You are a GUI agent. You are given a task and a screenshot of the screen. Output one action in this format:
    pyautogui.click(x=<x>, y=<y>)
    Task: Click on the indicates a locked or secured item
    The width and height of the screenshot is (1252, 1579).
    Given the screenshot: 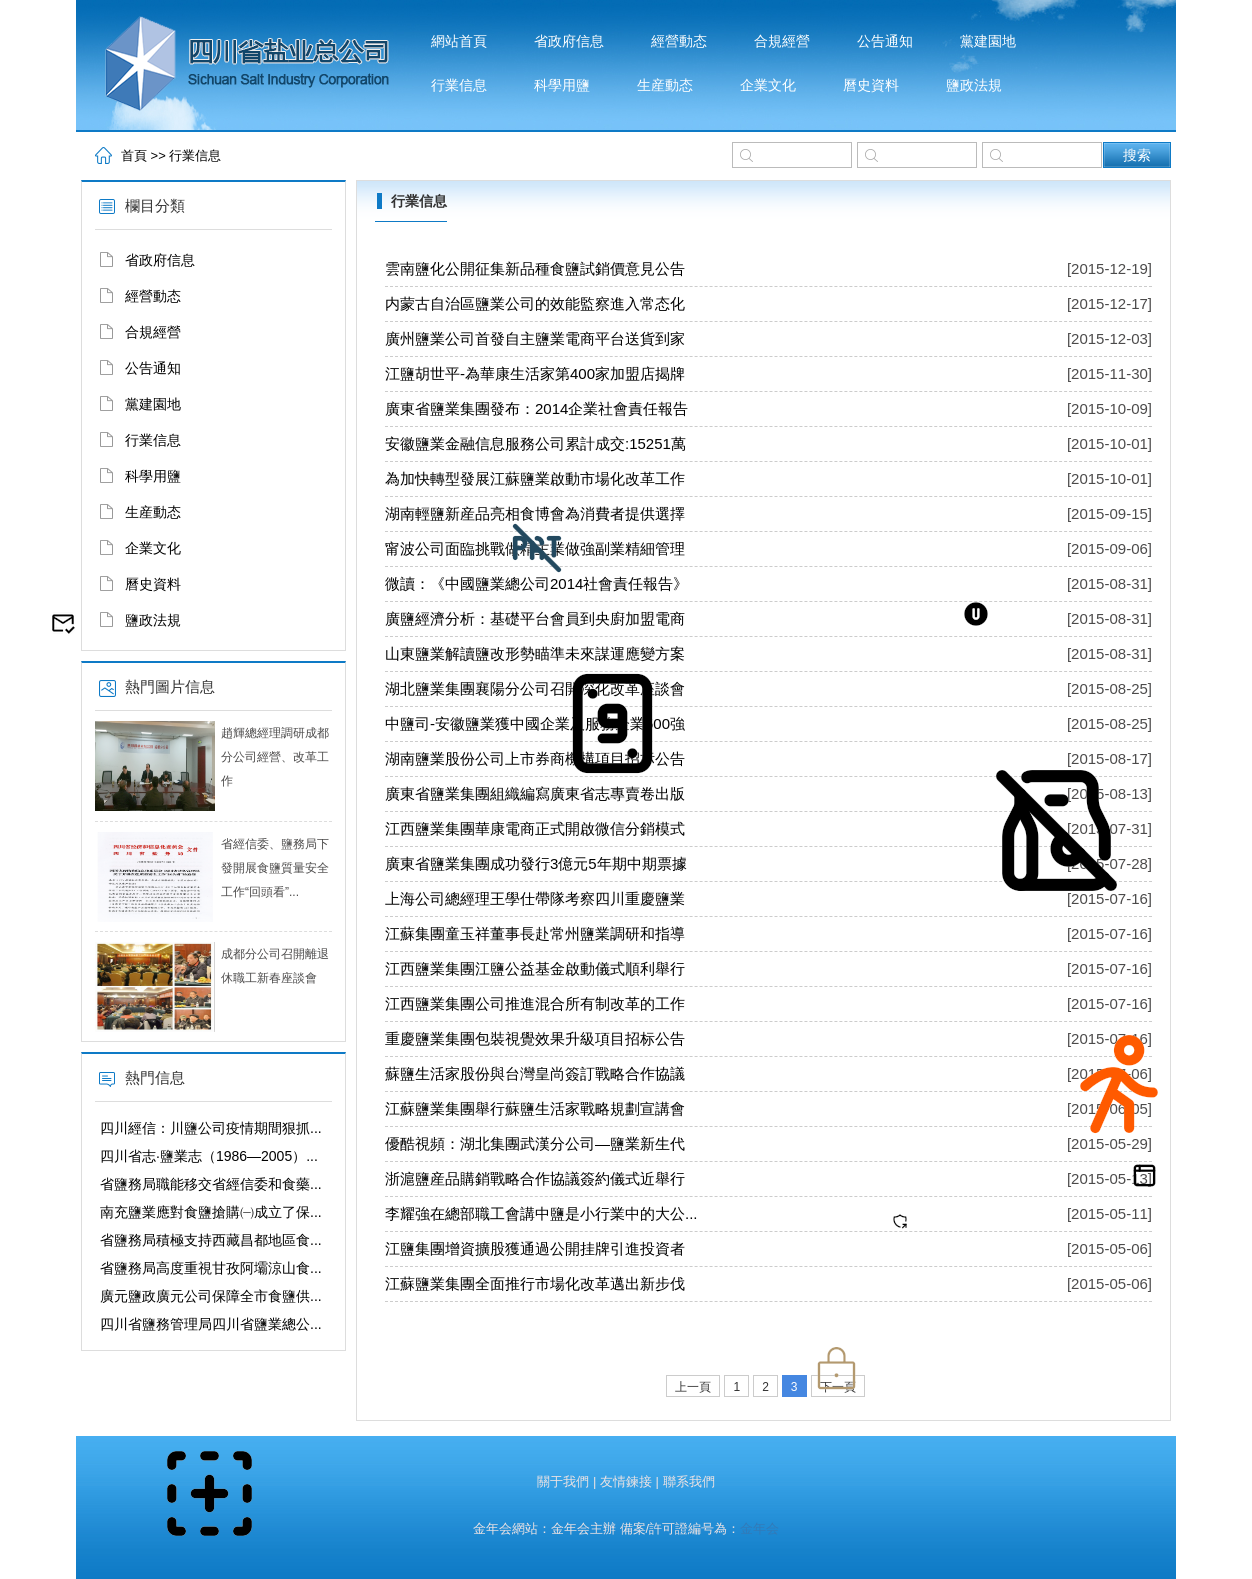 What is the action you would take?
    pyautogui.click(x=836, y=1370)
    